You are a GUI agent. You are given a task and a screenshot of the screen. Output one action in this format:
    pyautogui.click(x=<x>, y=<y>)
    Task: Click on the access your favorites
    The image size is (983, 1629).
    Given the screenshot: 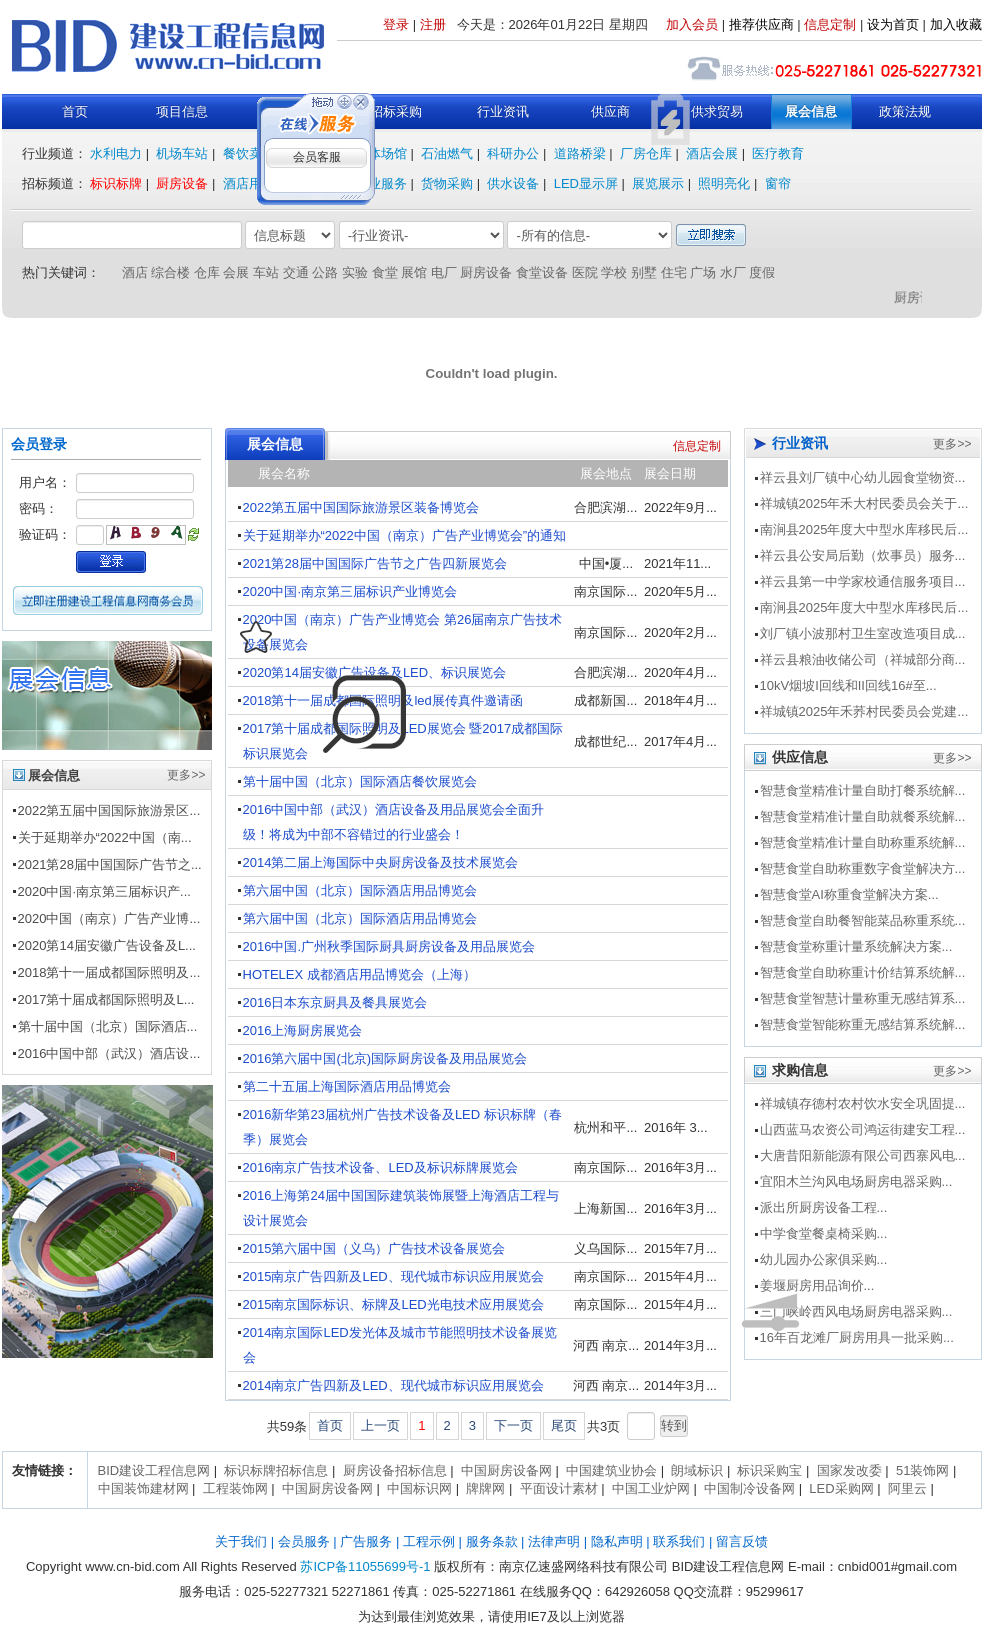 What is the action you would take?
    pyautogui.click(x=256, y=637)
    